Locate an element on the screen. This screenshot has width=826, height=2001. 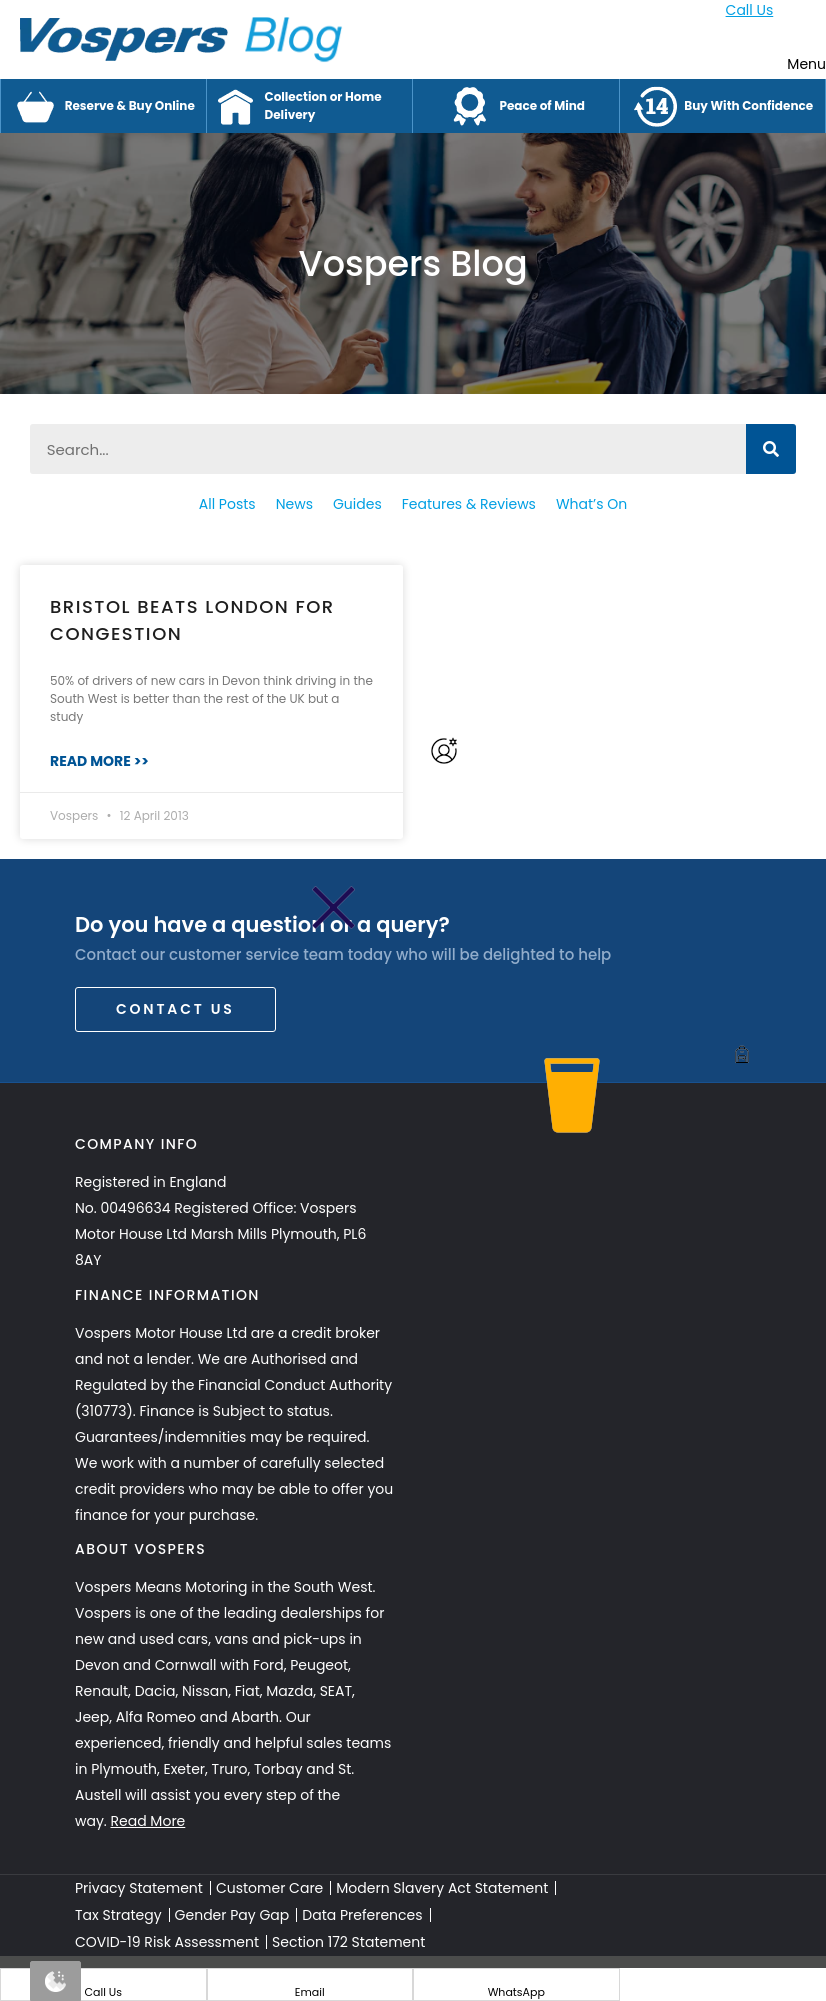
close the current window or tab is located at coordinates (333, 907).